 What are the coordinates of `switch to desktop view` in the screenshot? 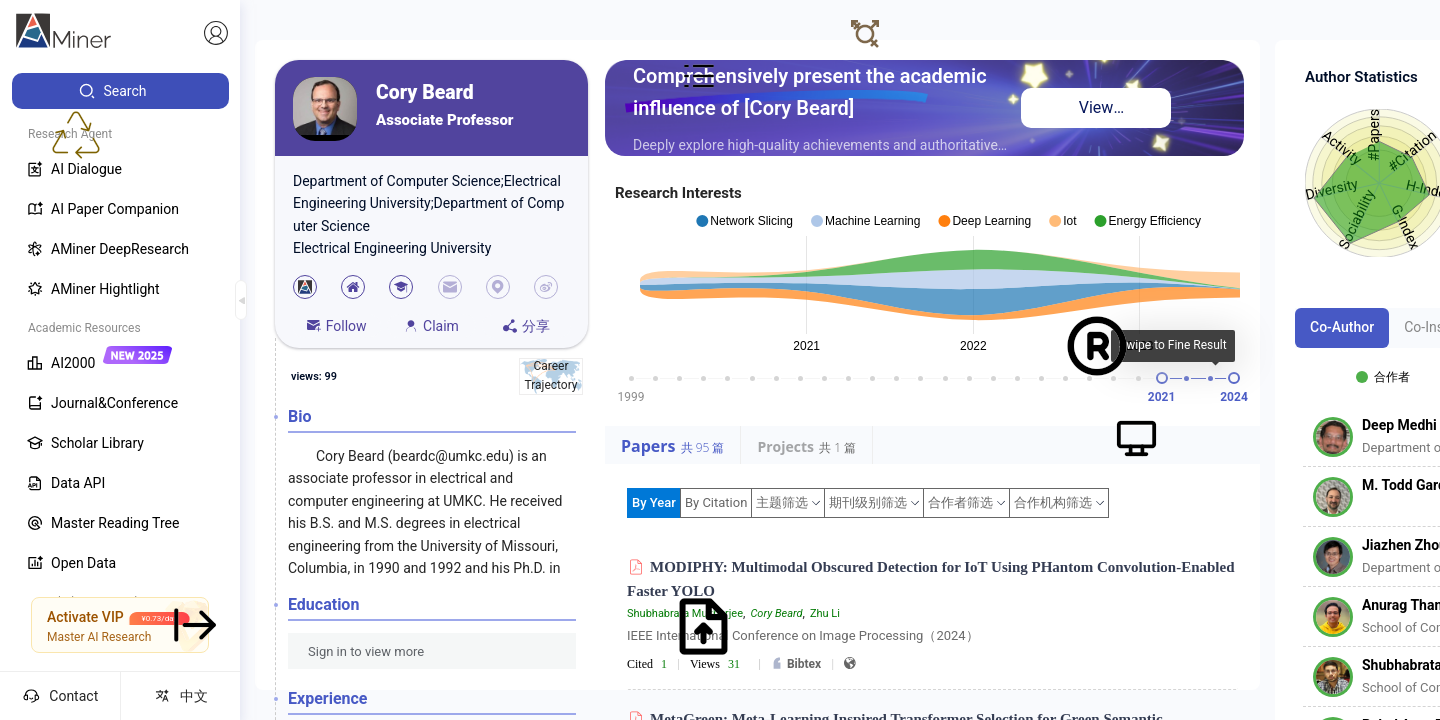 It's located at (1136, 438).